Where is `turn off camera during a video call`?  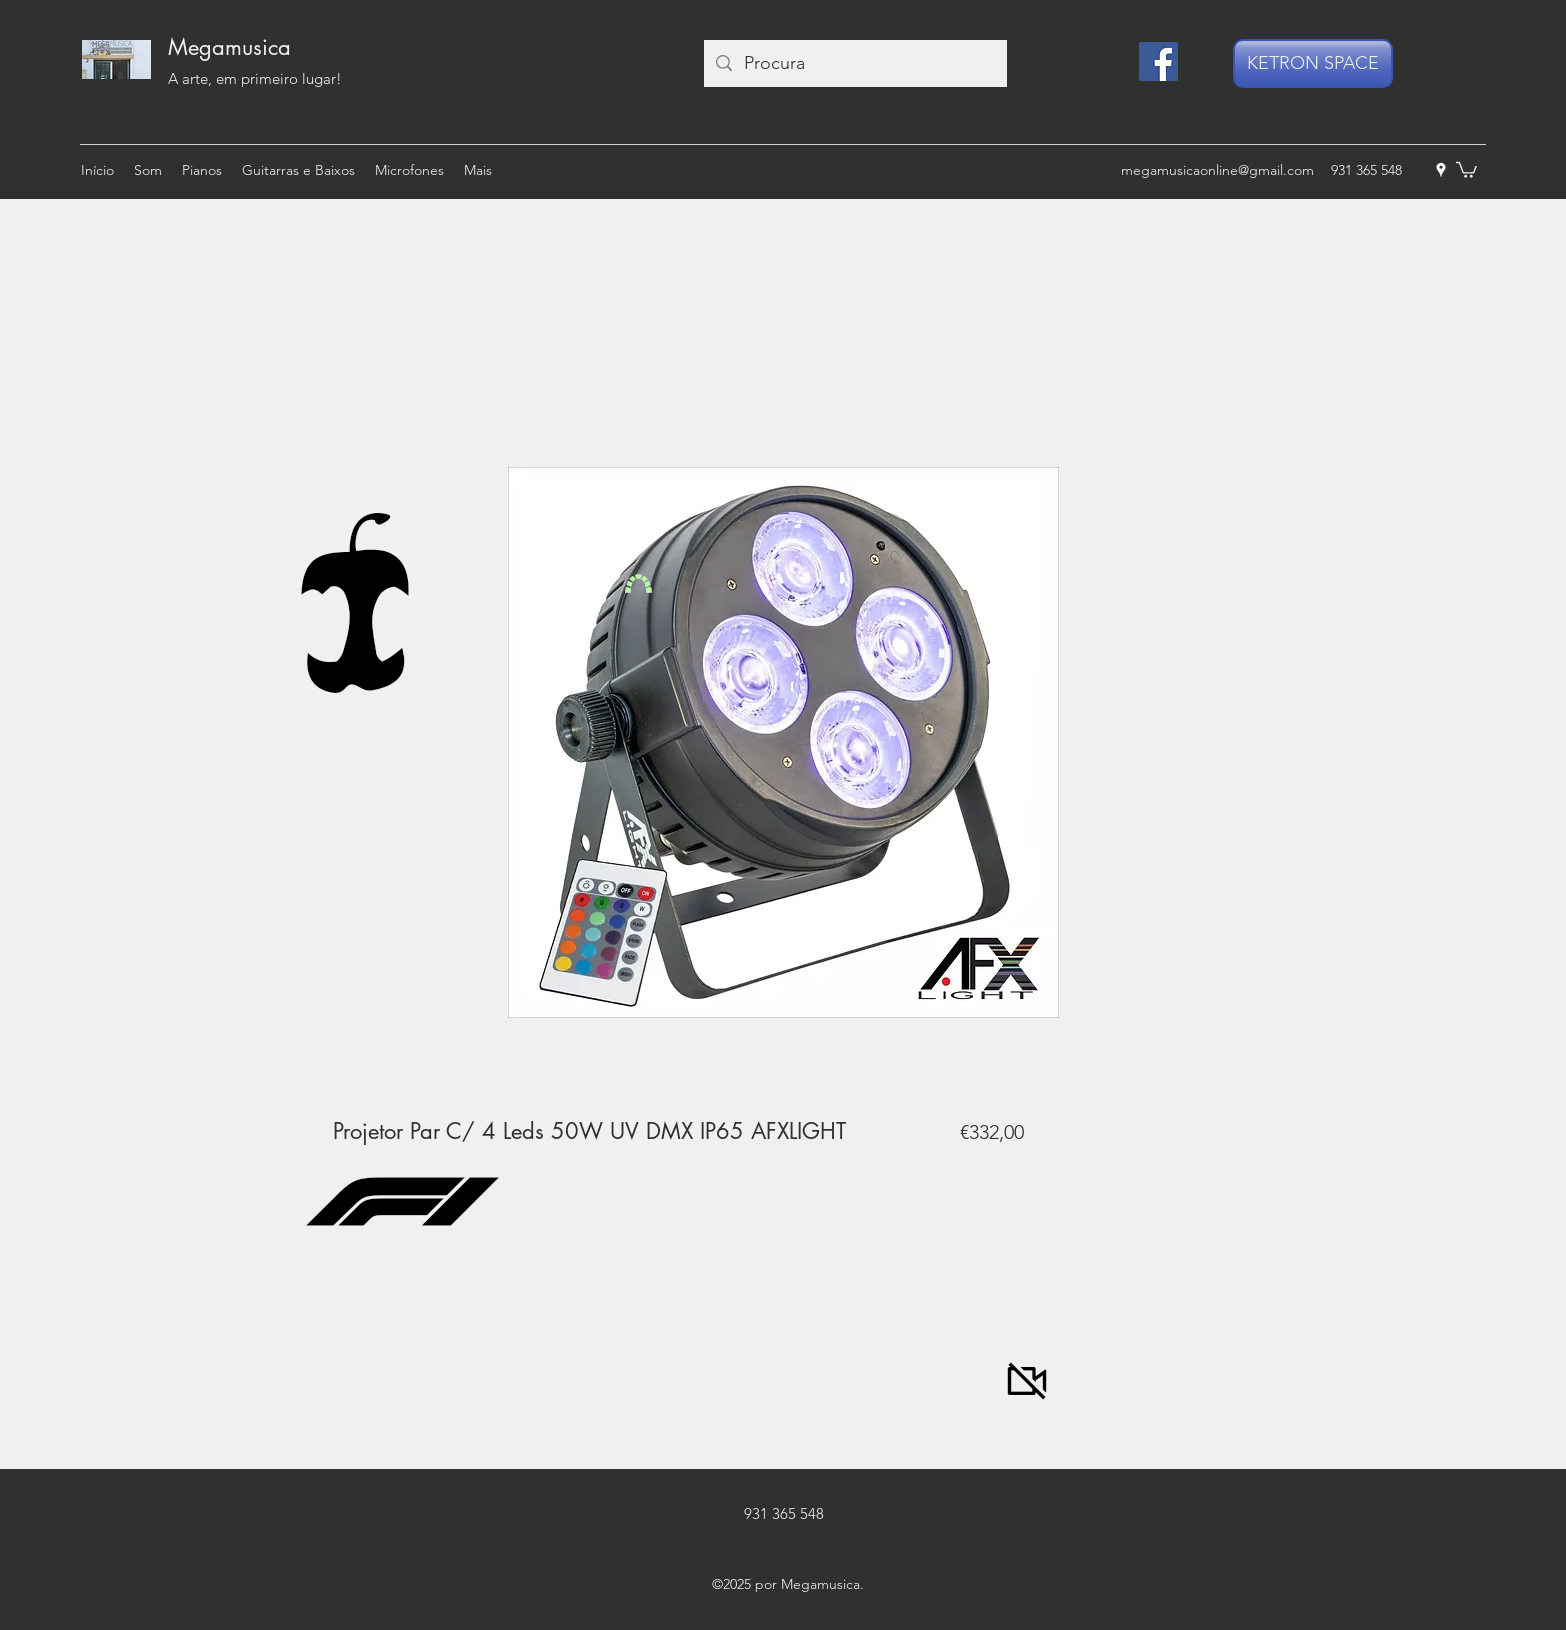 turn off camera during a video call is located at coordinates (1027, 1381).